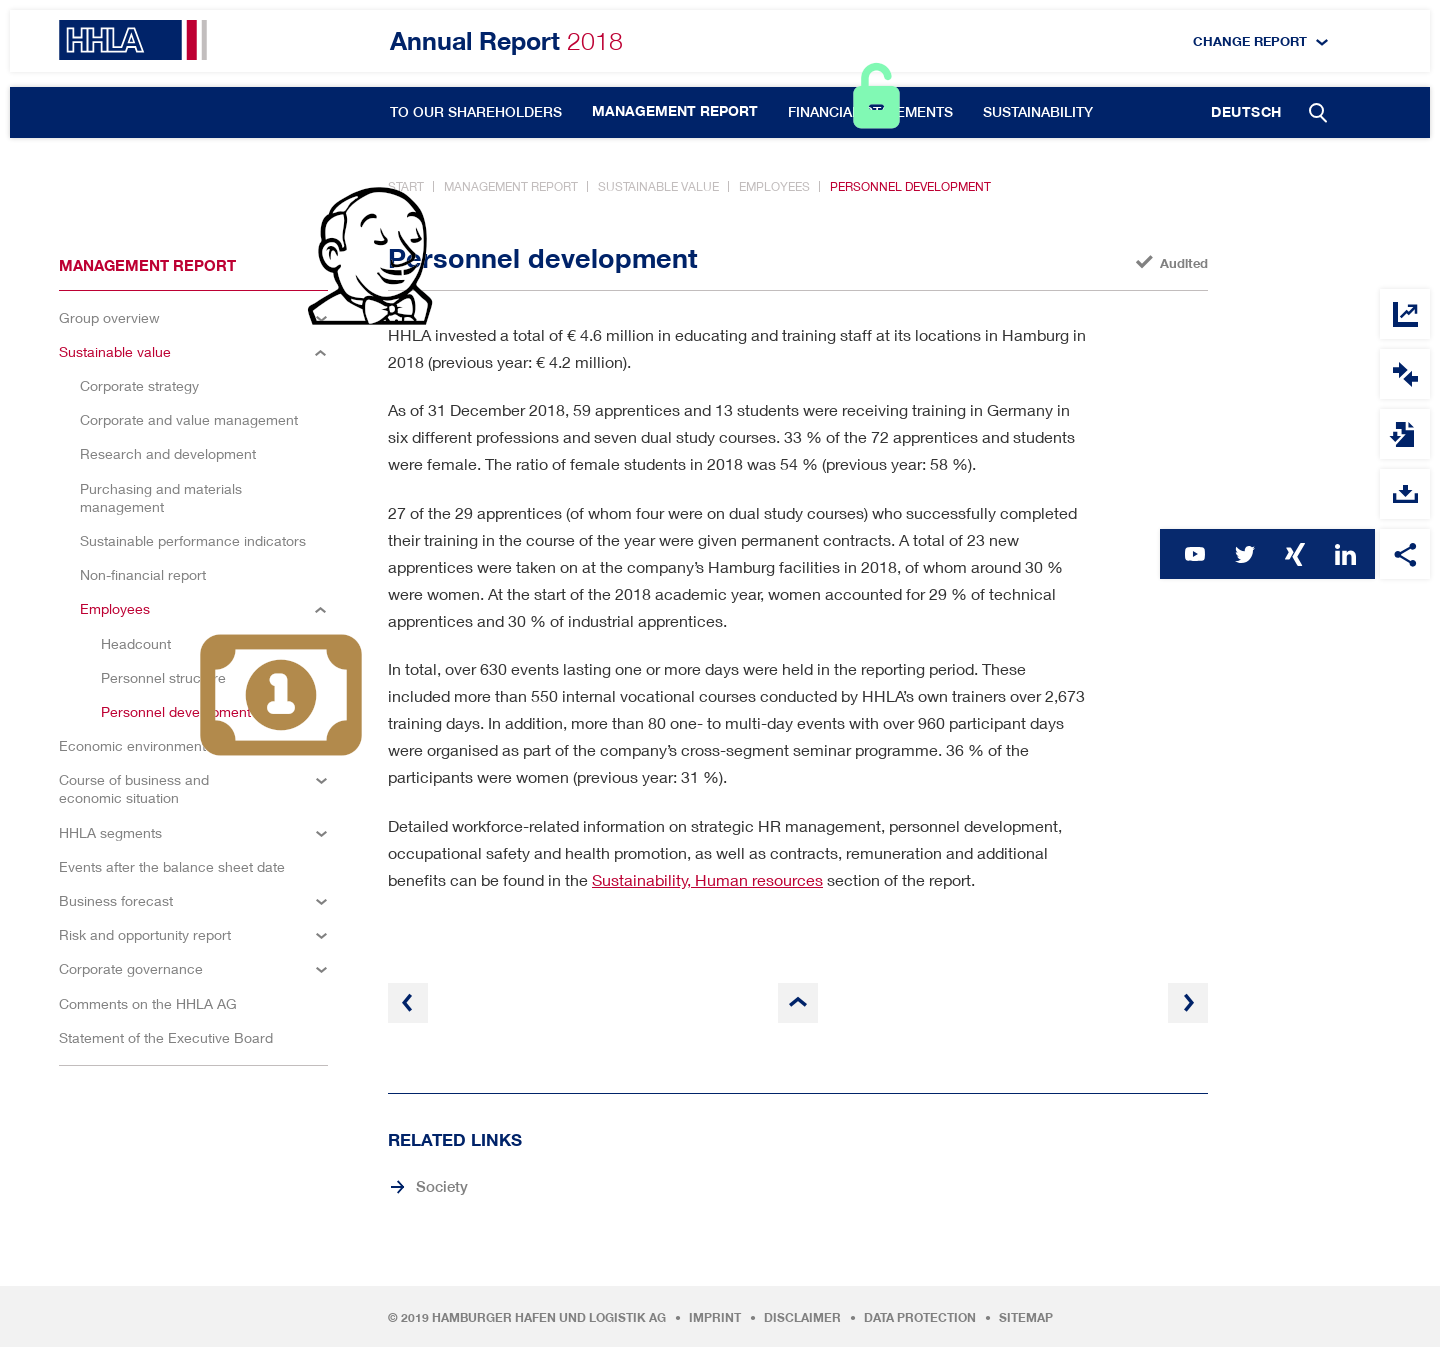  What do you see at coordinates (370, 256) in the screenshot?
I see `Jenkins CI/CD automation server logo` at bounding box center [370, 256].